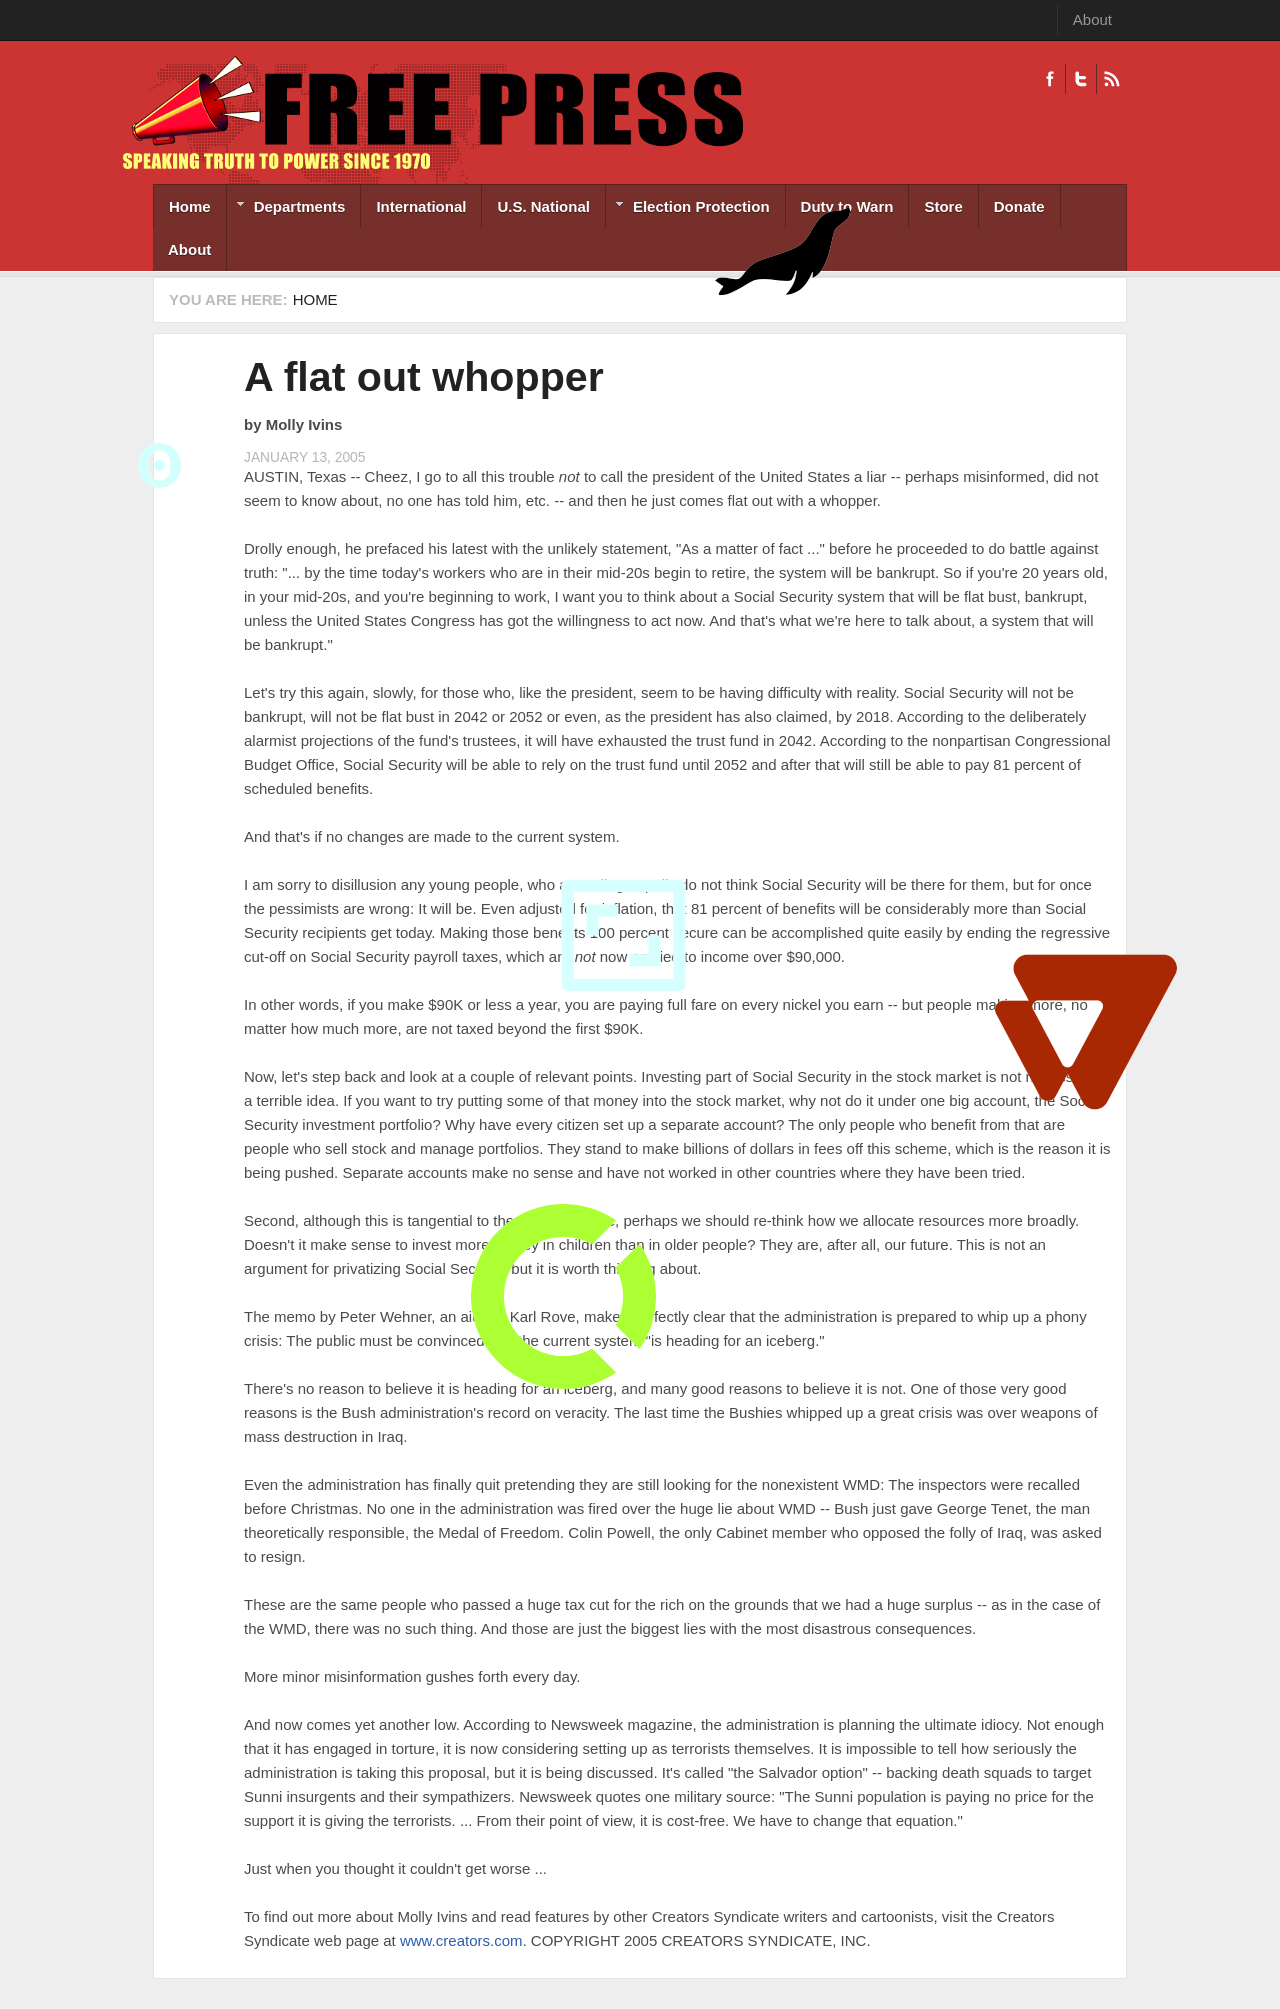 This screenshot has width=1280, height=2009. I want to click on visit the VTEX website or platform, so click(1086, 1032).